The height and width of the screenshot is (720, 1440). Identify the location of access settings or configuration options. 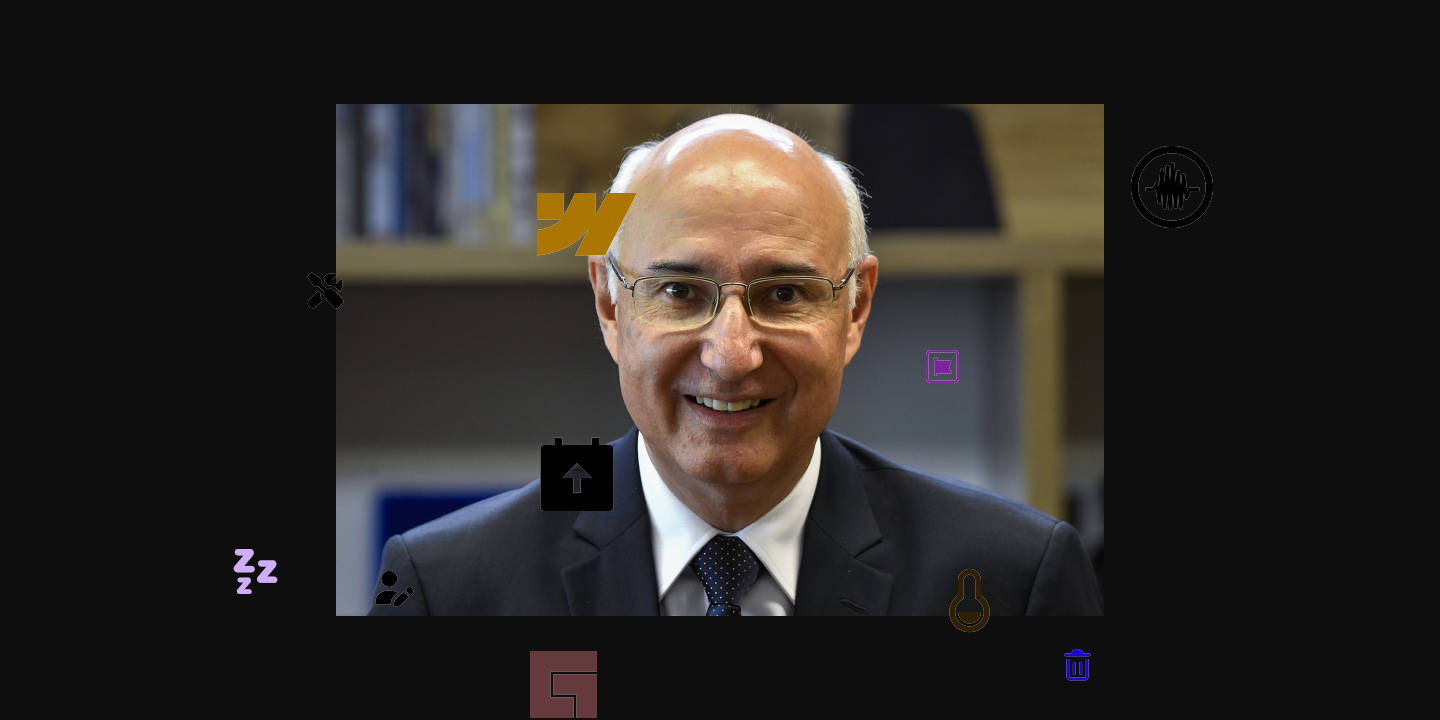
(325, 290).